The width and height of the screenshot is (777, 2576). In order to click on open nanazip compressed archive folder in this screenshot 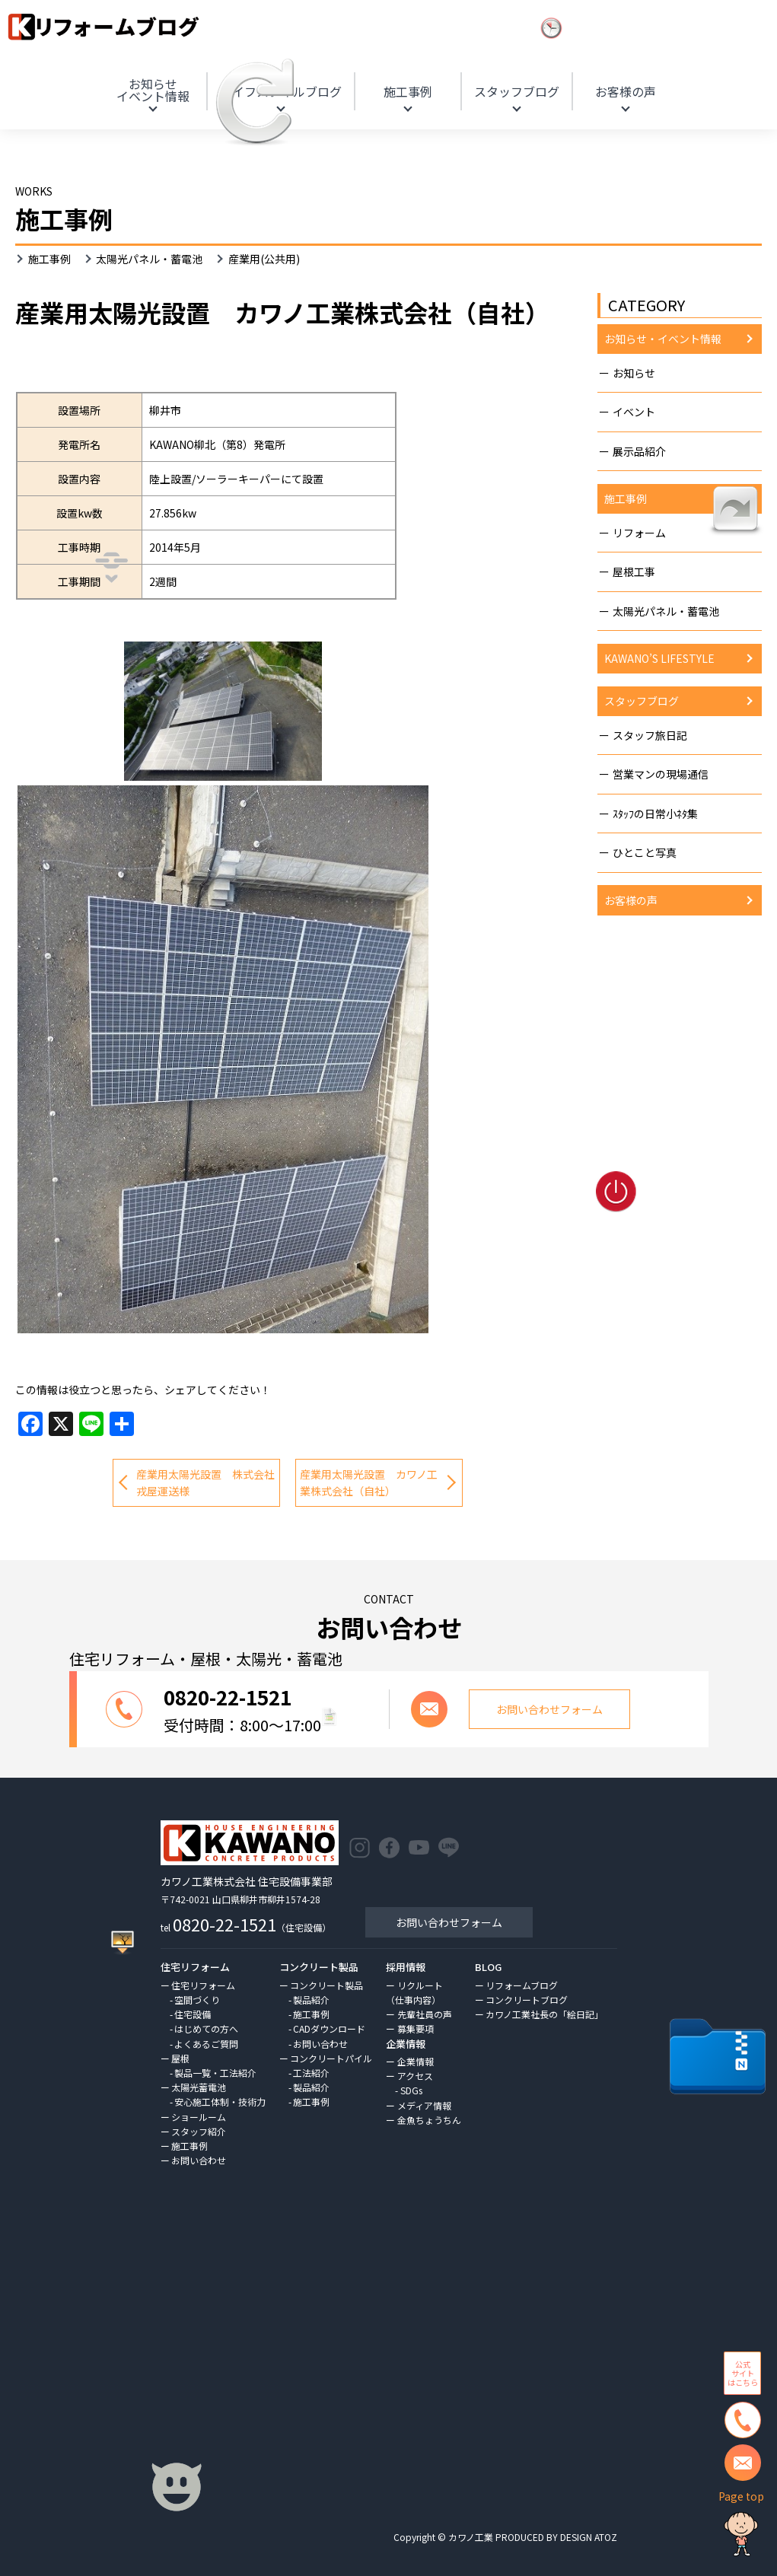, I will do `click(717, 2059)`.